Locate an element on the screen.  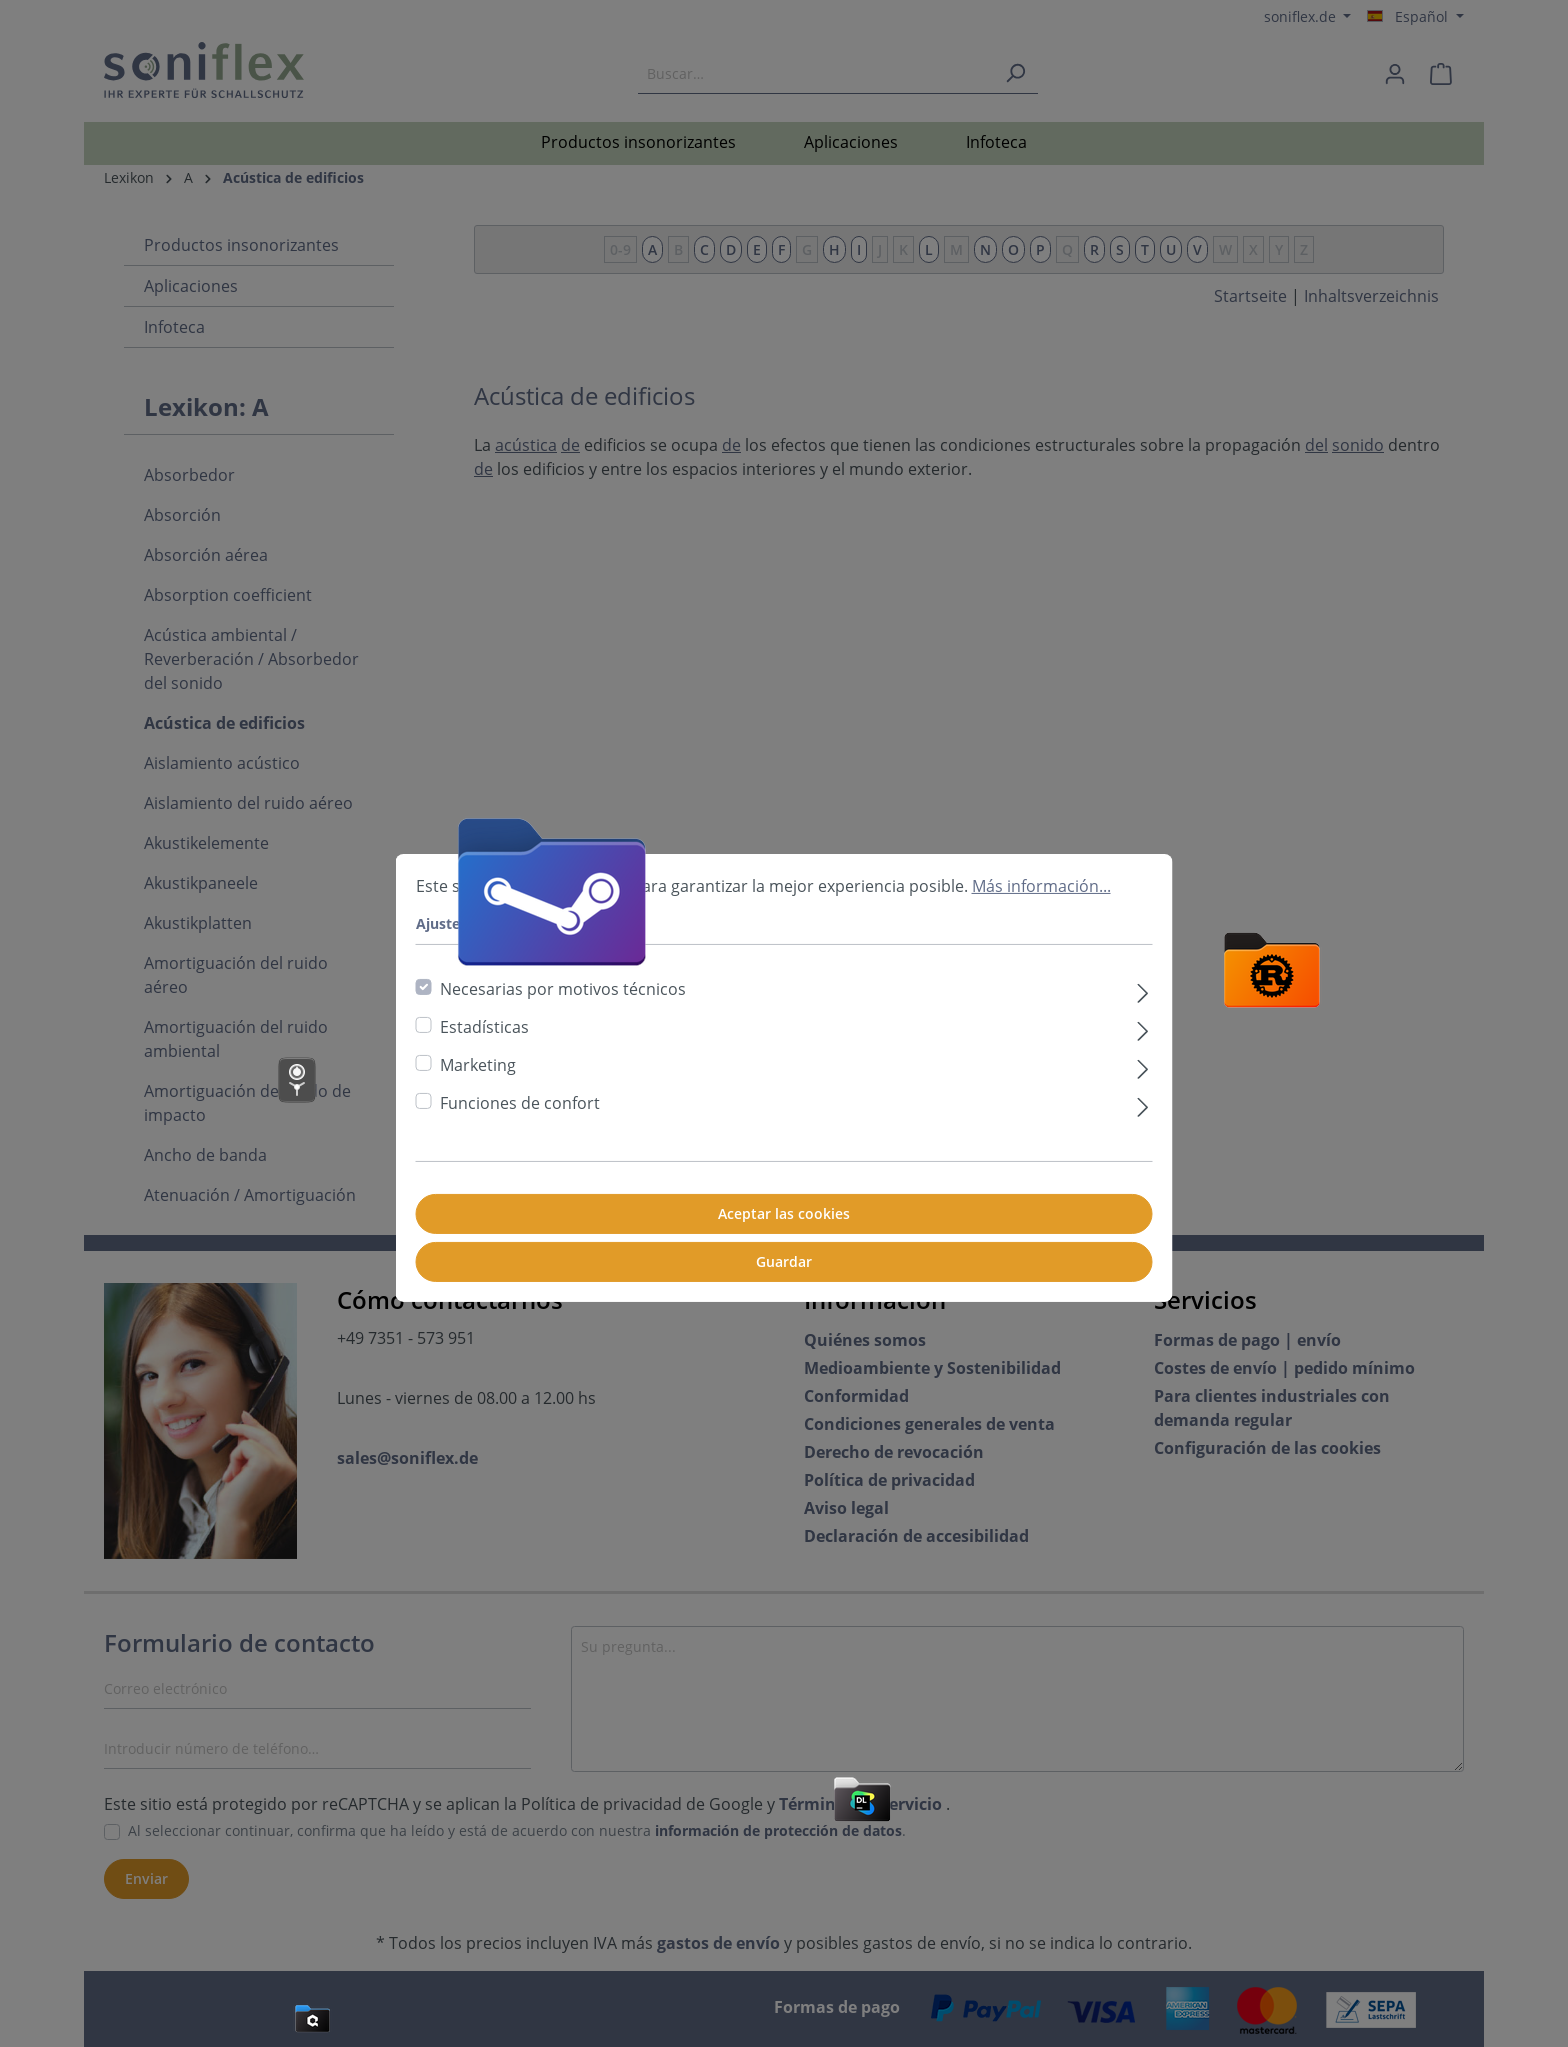
archive selected email messages is located at coordinates (297, 1080).